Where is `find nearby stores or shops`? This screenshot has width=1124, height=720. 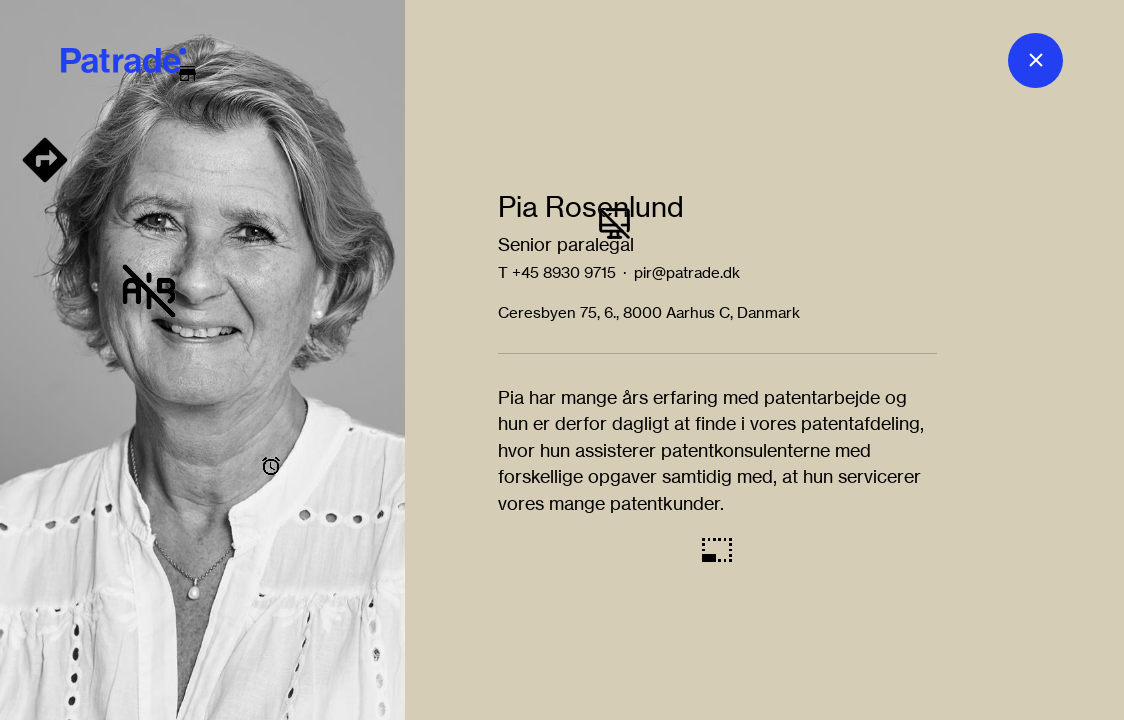
find nearby stores or shops is located at coordinates (187, 73).